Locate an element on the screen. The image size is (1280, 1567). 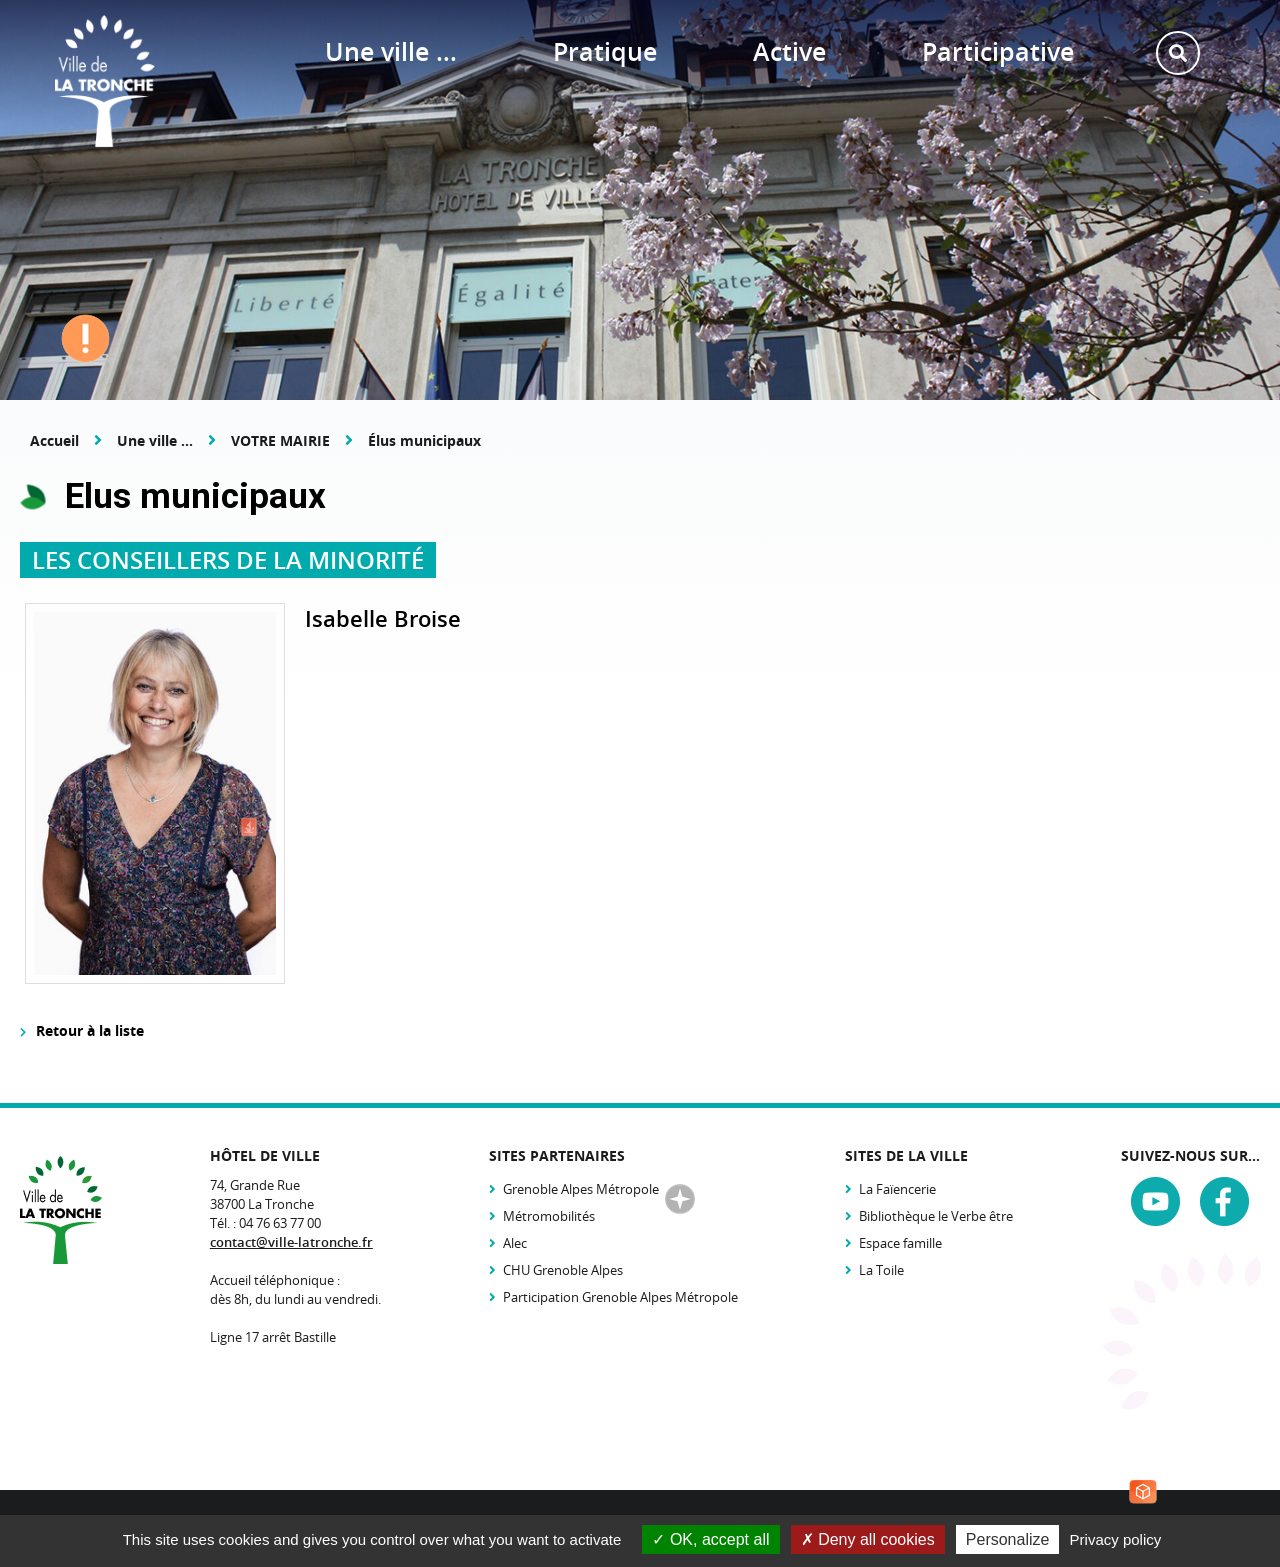
remove trust status from a bluetooth device is located at coordinates (680, 1199).